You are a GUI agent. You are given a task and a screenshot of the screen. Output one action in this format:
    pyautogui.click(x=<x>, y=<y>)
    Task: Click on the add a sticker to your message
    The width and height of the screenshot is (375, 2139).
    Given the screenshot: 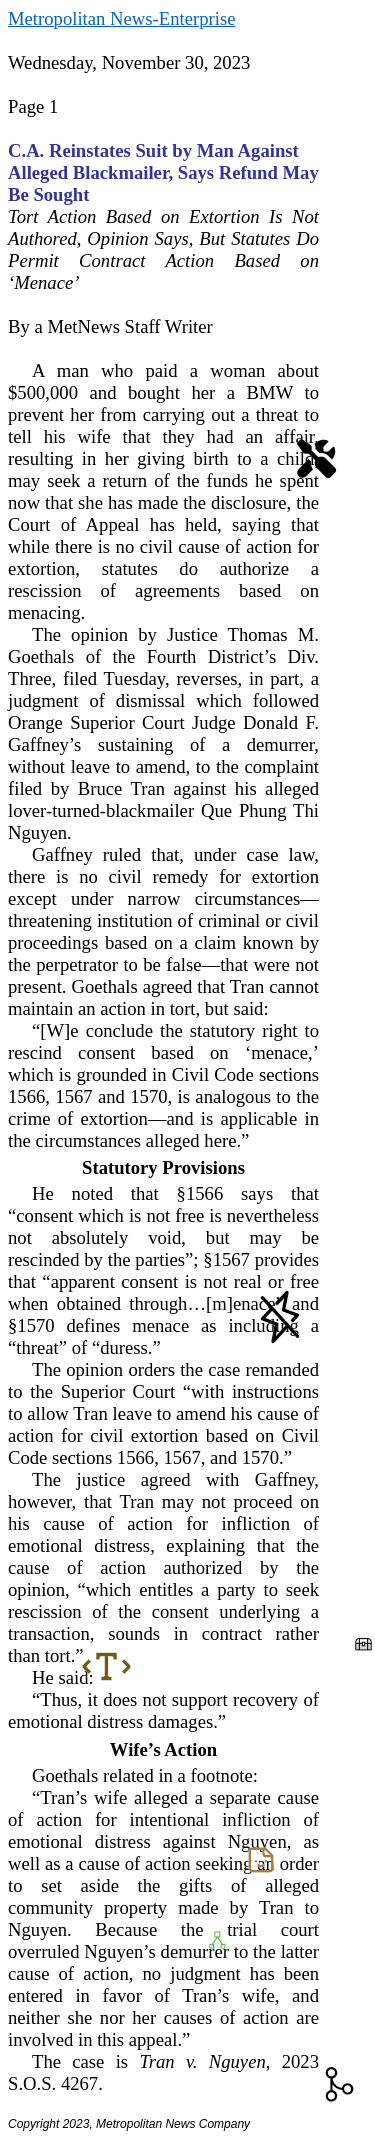 What is the action you would take?
    pyautogui.click(x=261, y=1860)
    